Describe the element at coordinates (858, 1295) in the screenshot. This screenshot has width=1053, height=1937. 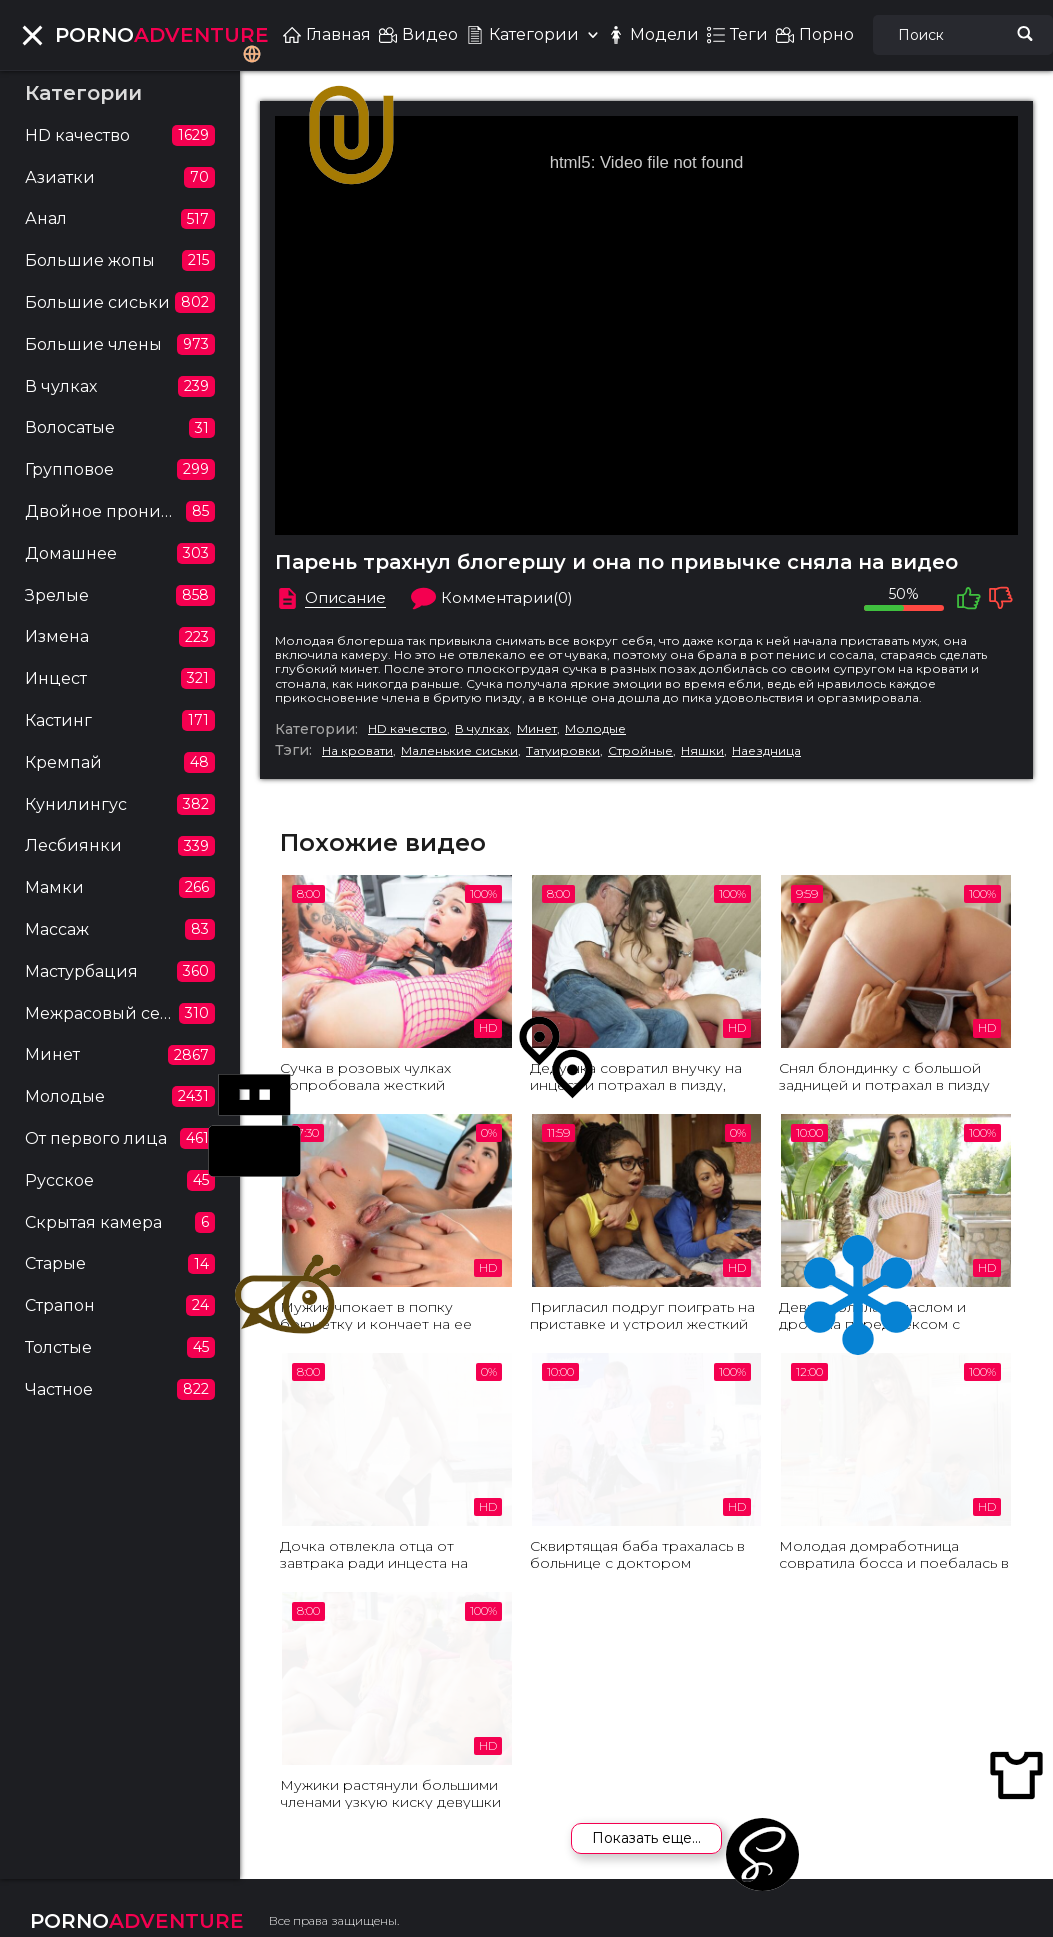
I see `launch GoToMeeting app` at that location.